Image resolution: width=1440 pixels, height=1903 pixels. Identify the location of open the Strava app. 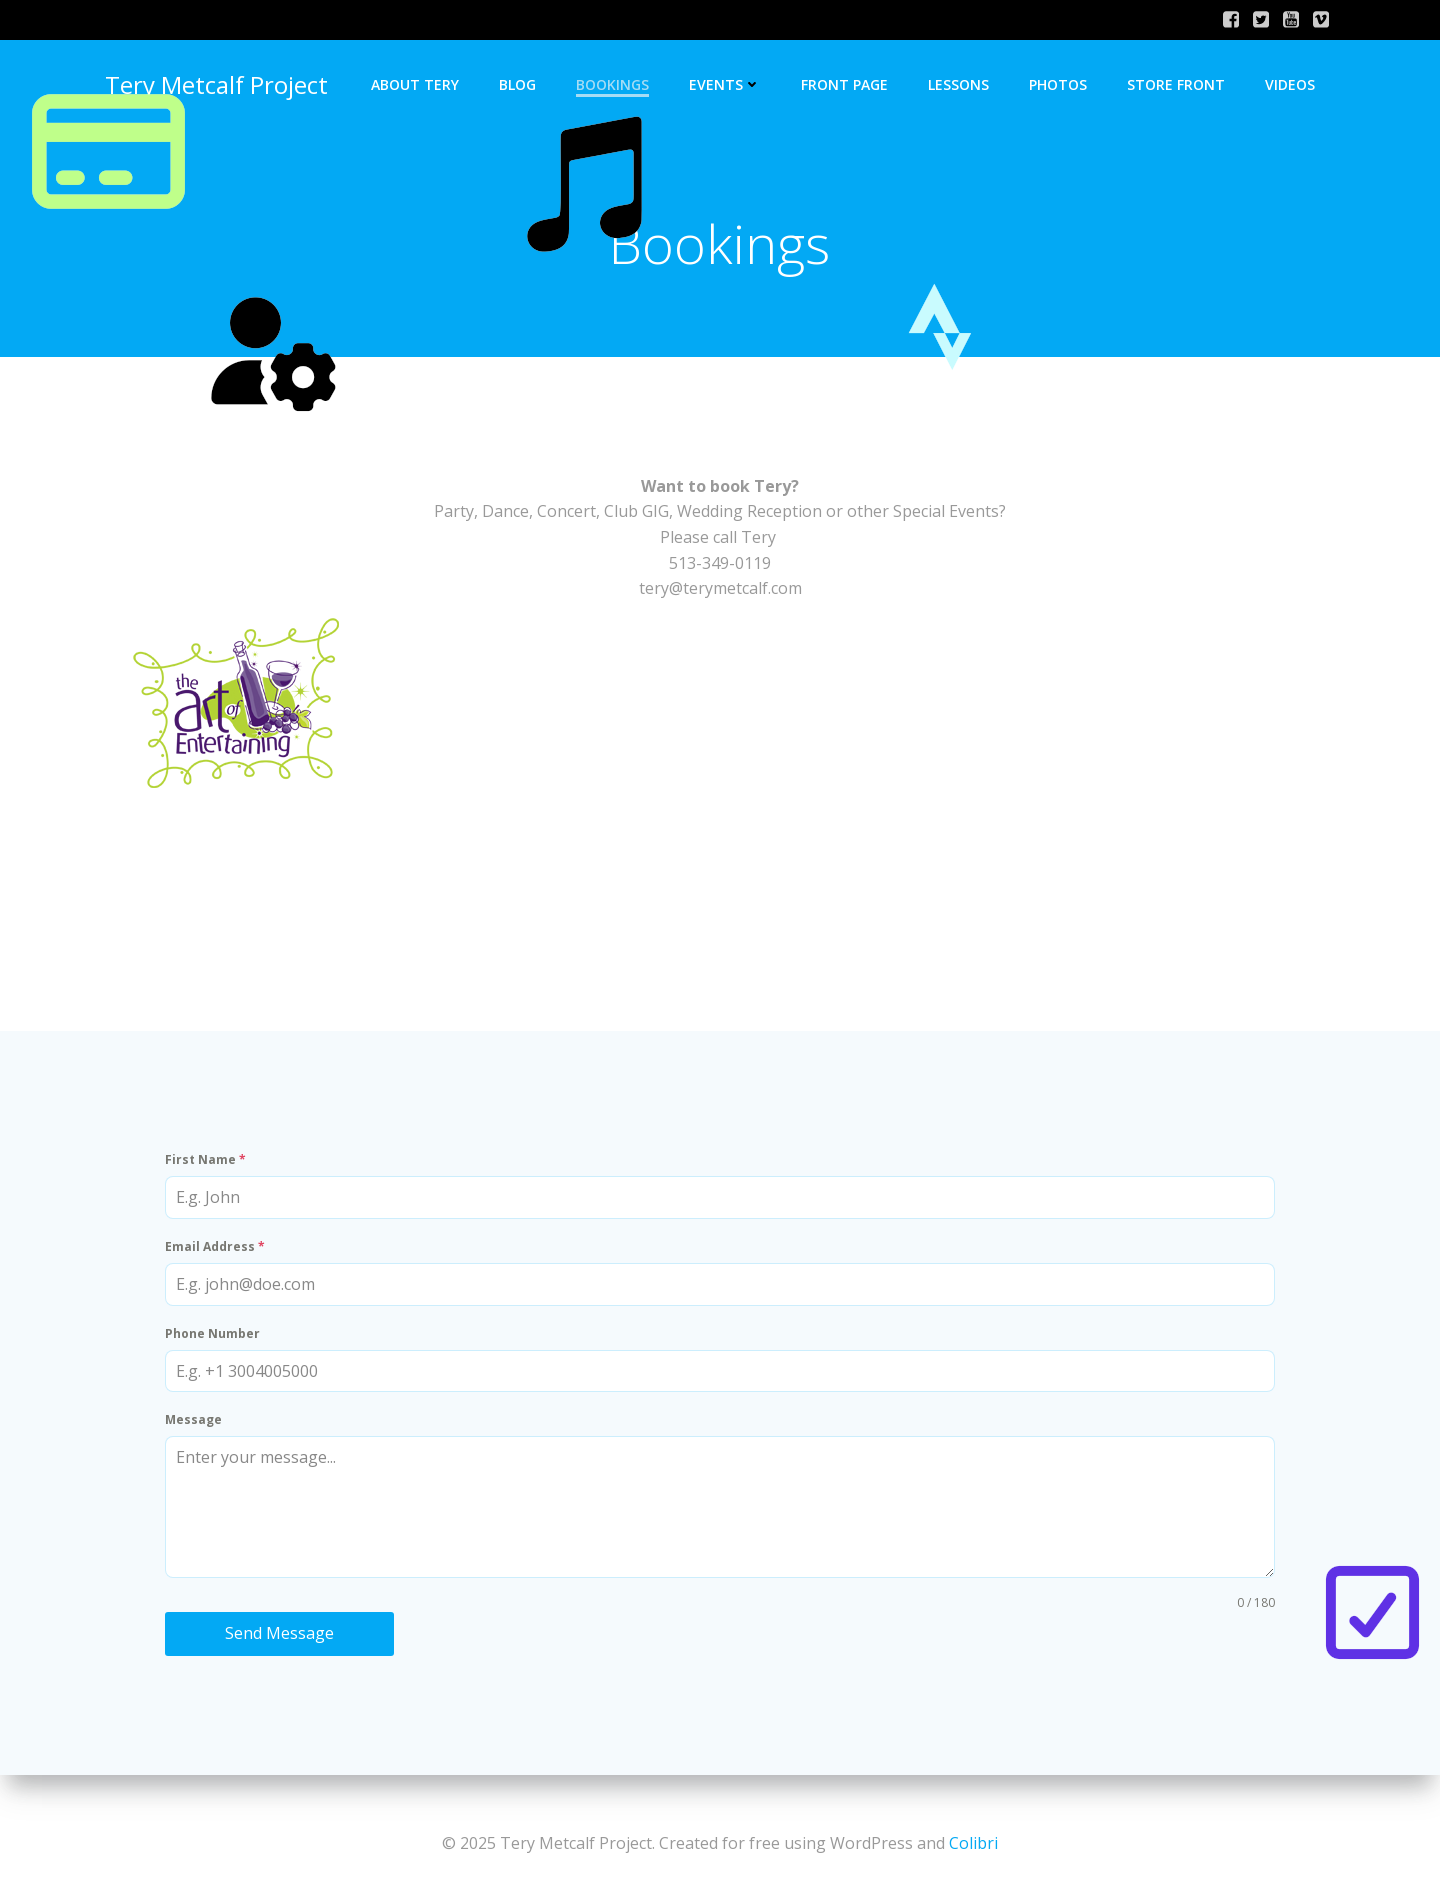
(940, 327).